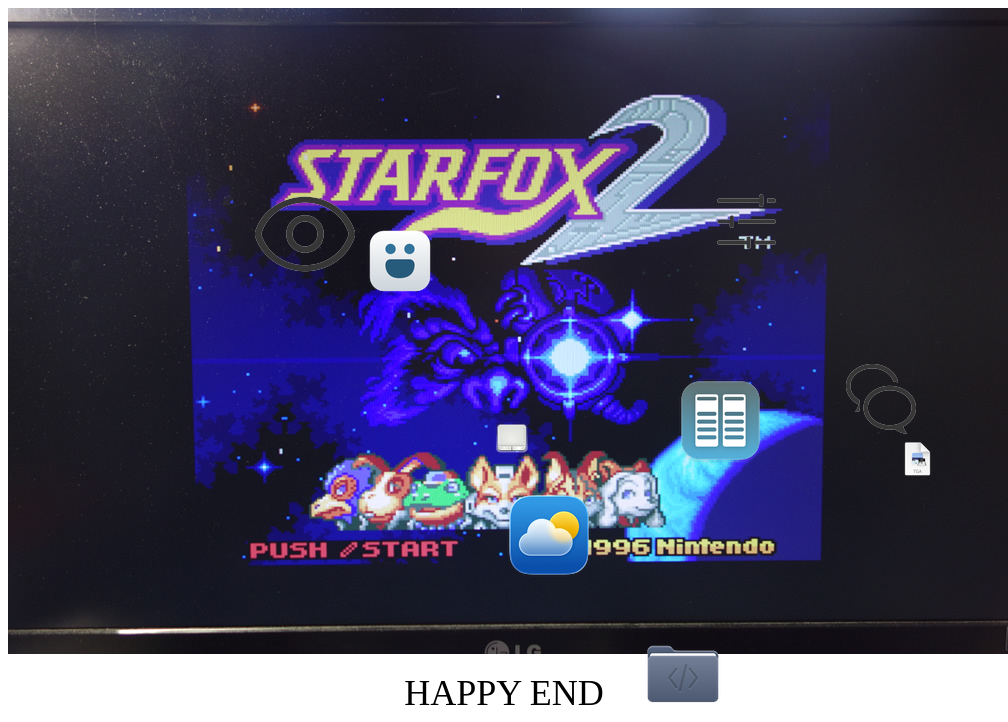 This screenshot has height=722, width=1008. I want to click on access visibility or display settings, so click(305, 234).